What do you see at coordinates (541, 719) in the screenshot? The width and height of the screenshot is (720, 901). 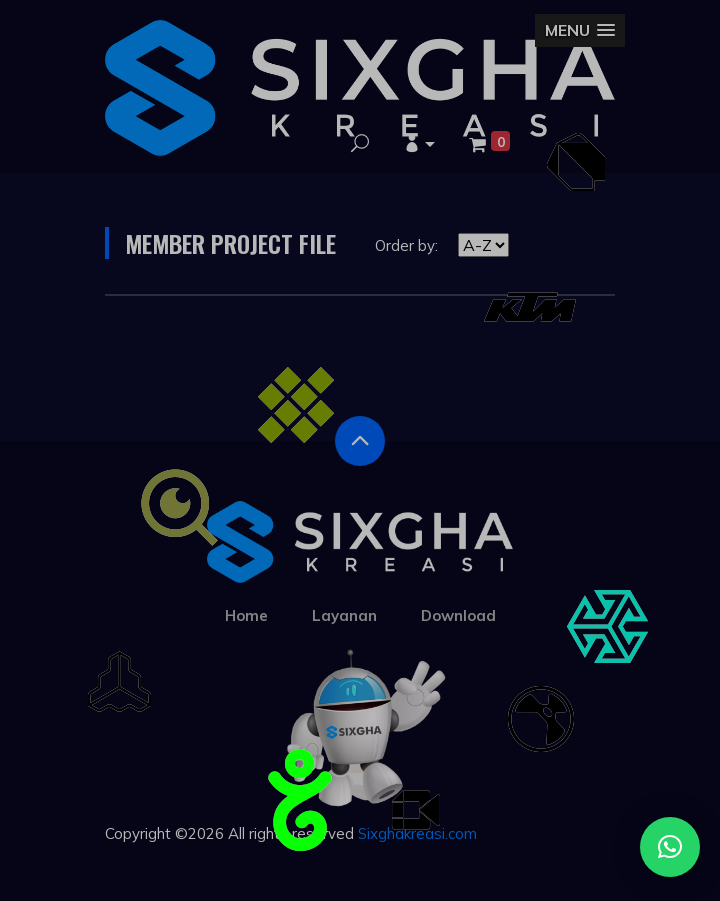 I see `open Nuke compositing software` at bounding box center [541, 719].